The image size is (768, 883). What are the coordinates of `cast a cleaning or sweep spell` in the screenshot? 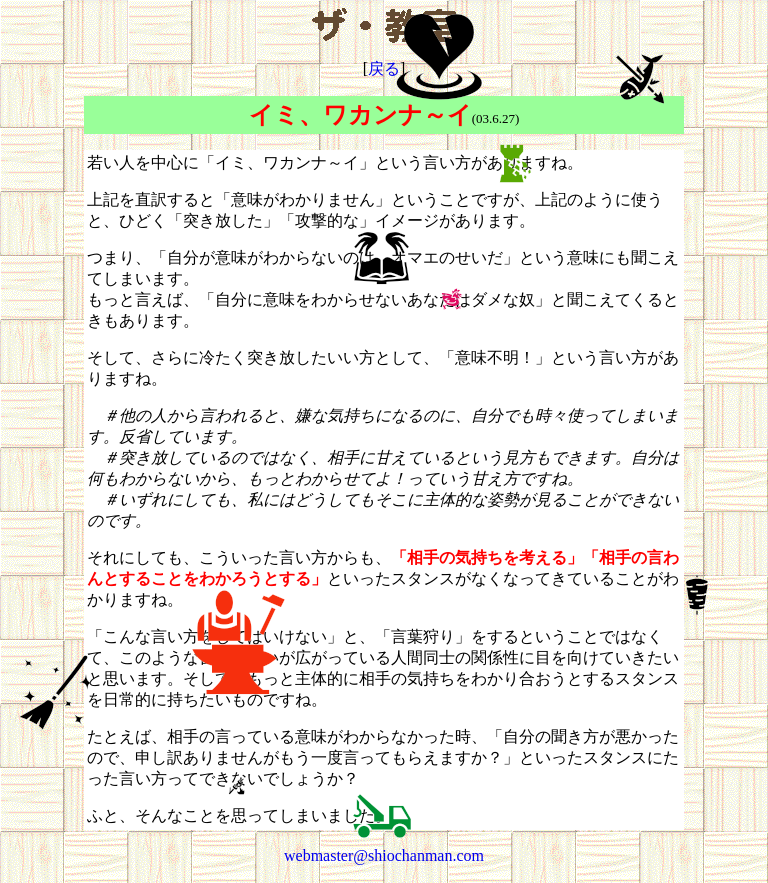 It's located at (55, 692).